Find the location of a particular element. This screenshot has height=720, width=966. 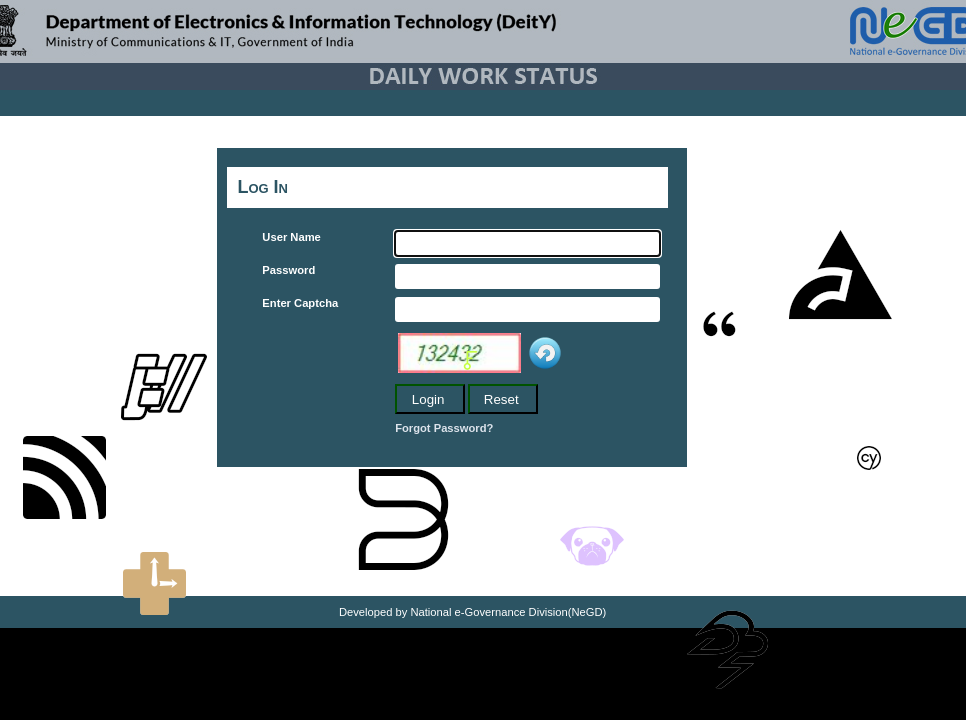

cypress testing framework logo is located at coordinates (869, 458).